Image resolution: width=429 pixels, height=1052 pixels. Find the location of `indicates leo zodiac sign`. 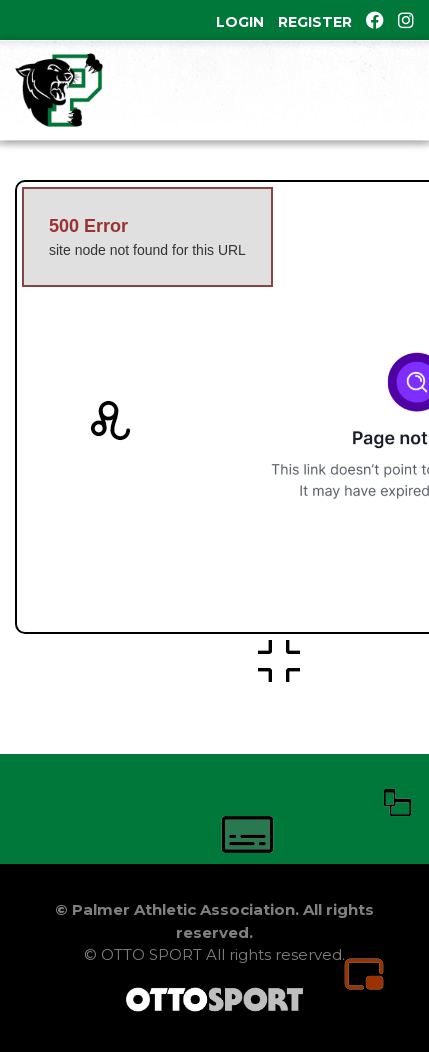

indicates leo zodiac sign is located at coordinates (110, 420).